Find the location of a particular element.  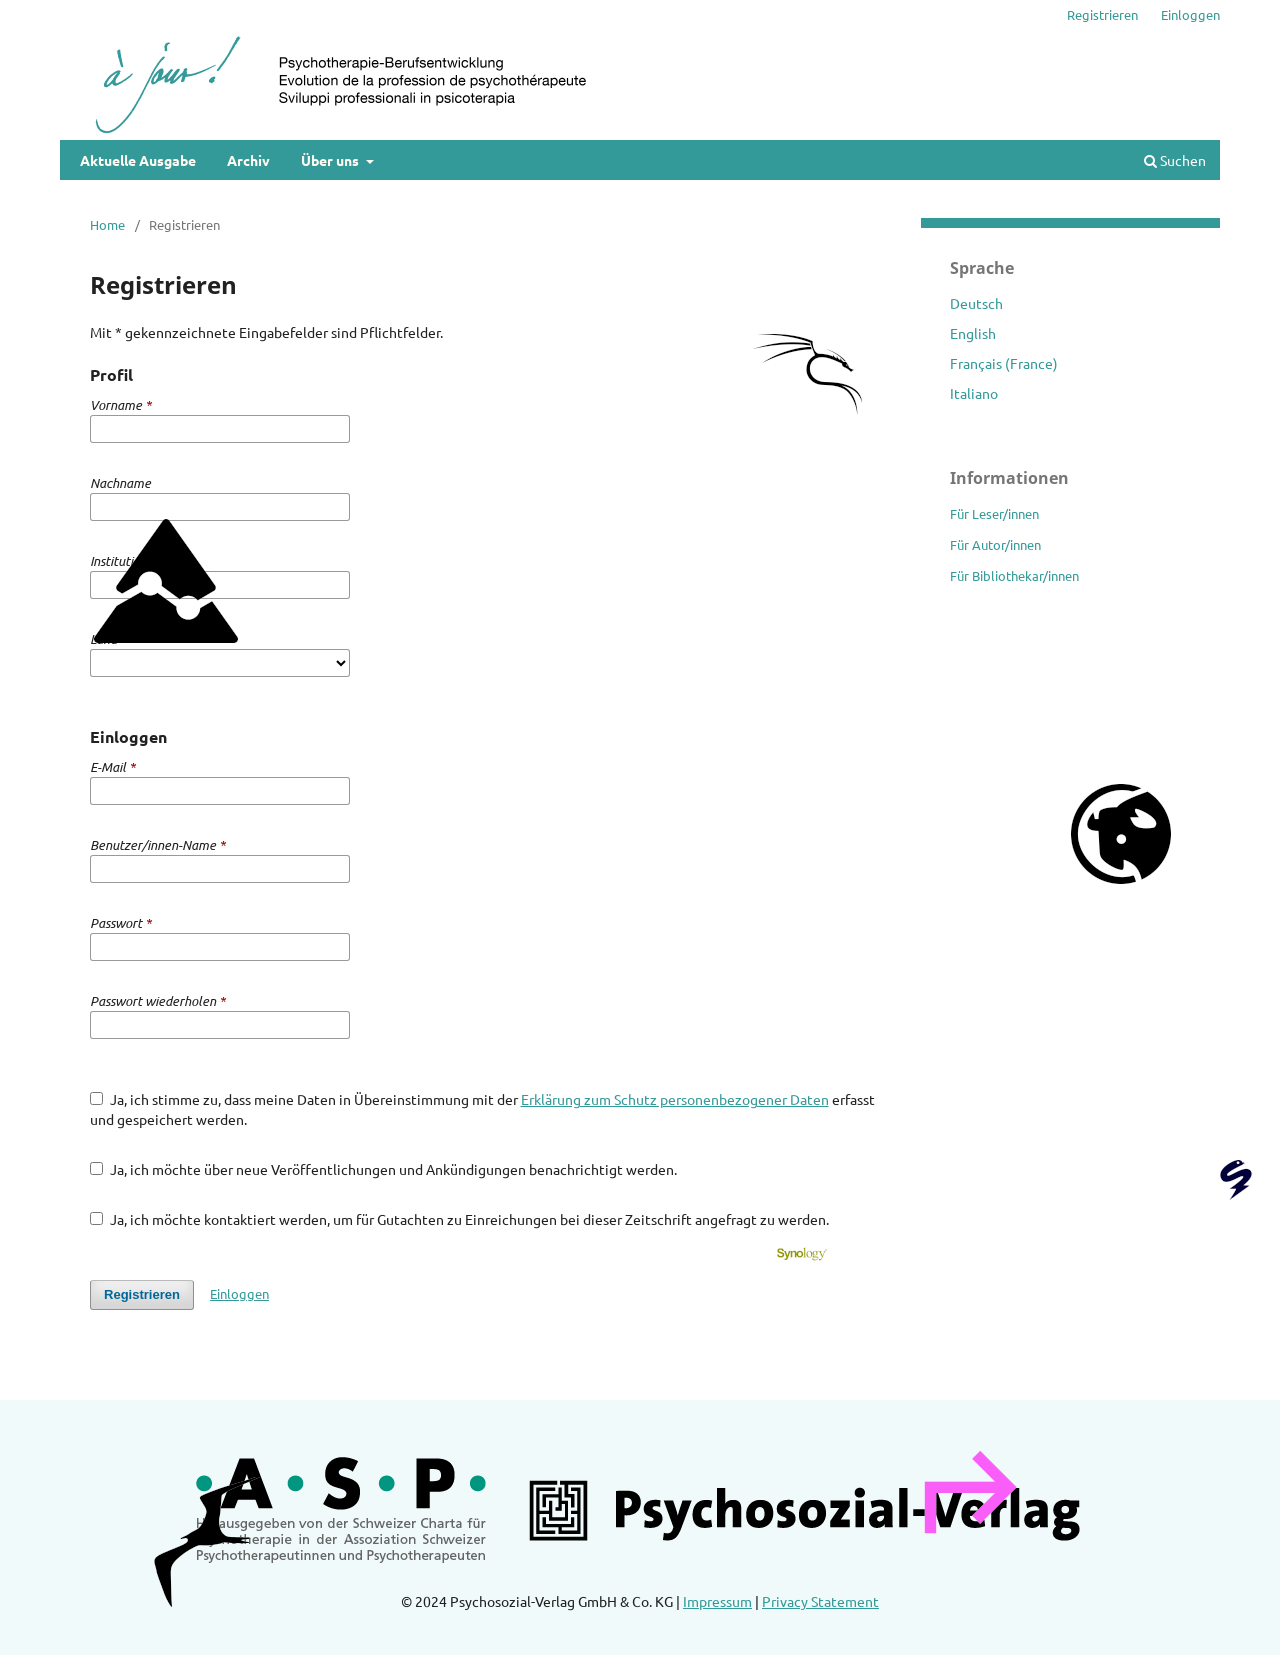

forward or share content is located at coordinates (965, 1493).